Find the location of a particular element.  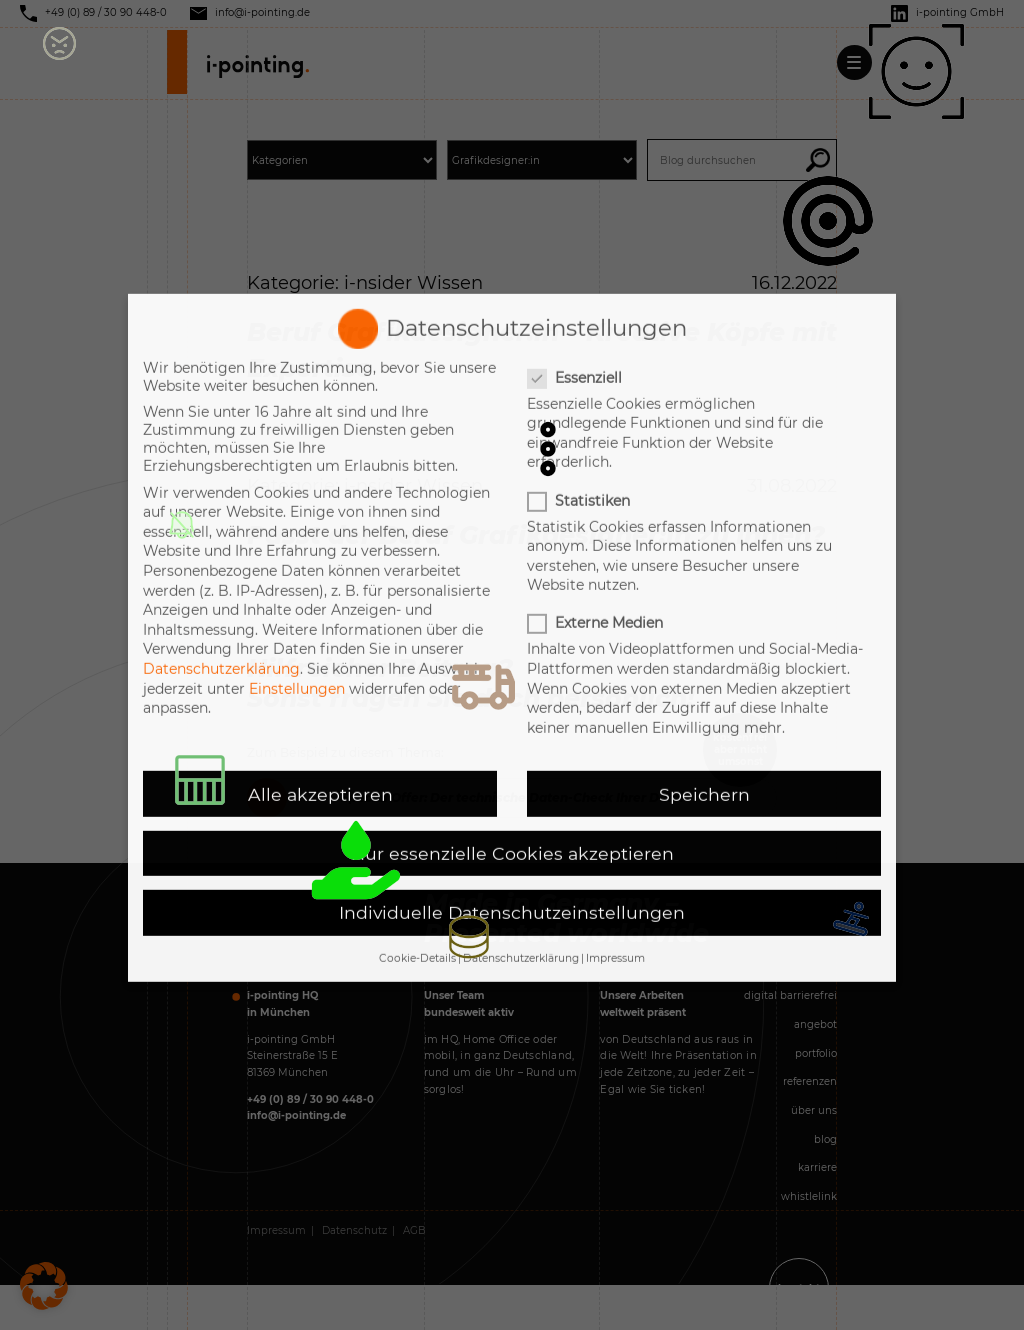

access water conservation settings is located at coordinates (356, 860).